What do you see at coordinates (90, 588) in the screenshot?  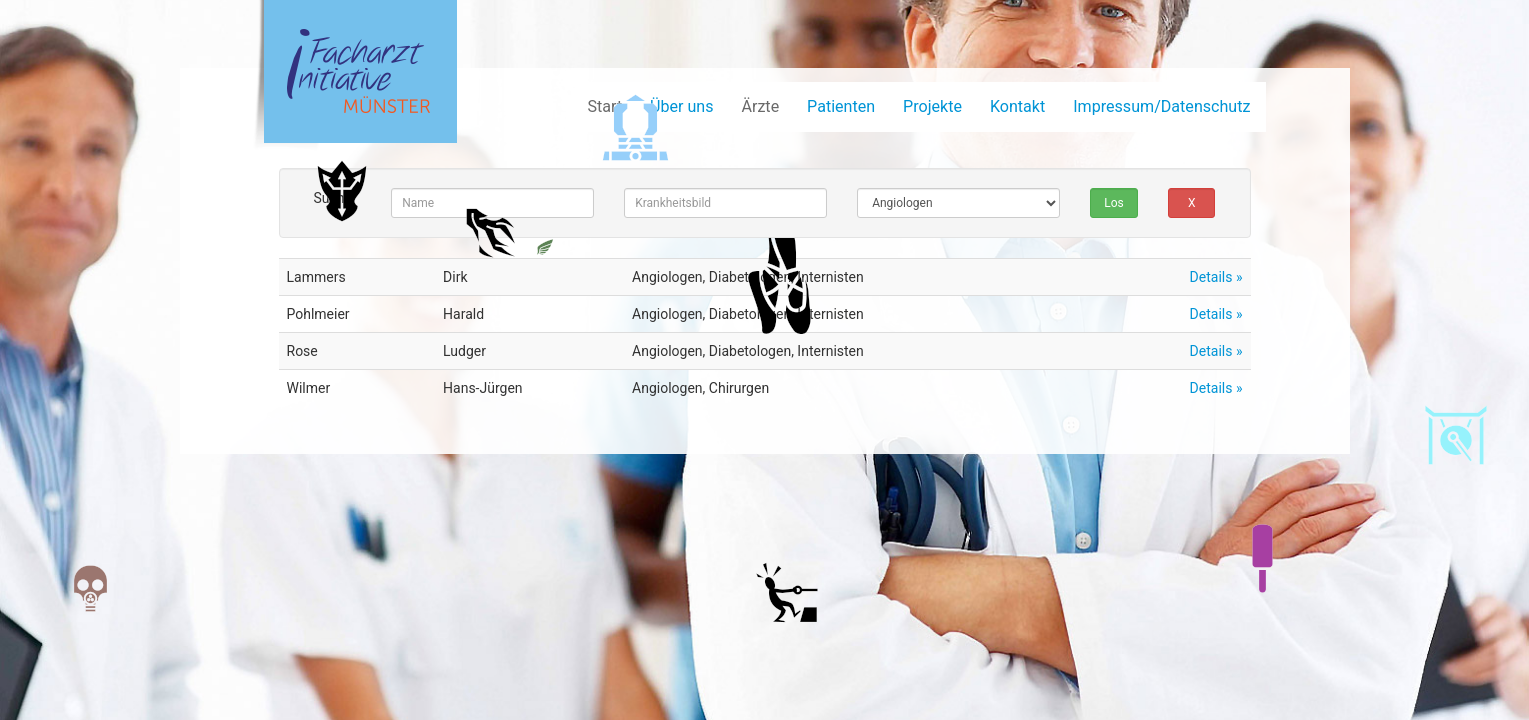 I see `indicates hazardous environment or toxic area in game` at bounding box center [90, 588].